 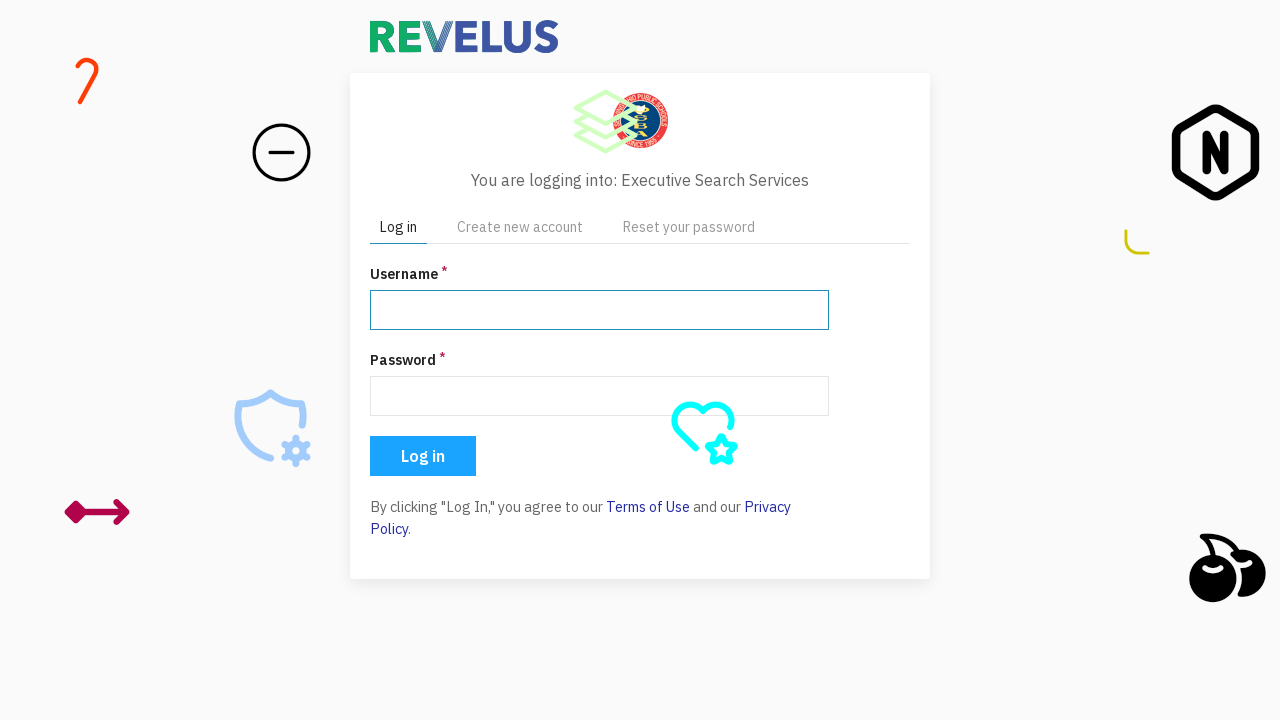 I want to click on remove an item from a list or cart, so click(x=281, y=152).